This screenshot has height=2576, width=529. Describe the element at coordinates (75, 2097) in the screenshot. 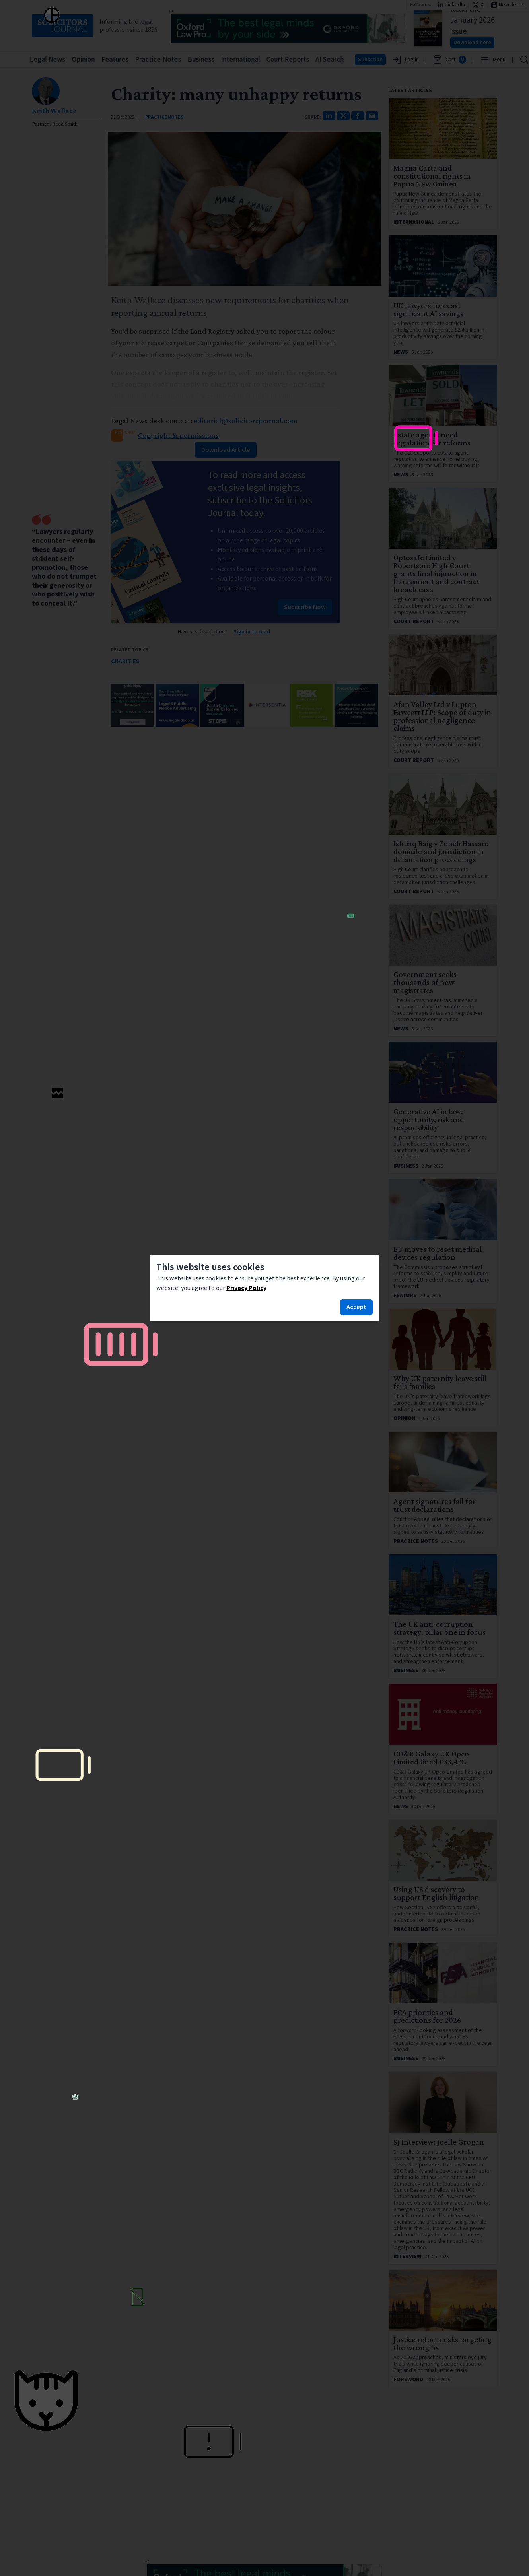

I see `indicates premium or VIP membership status` at that location.